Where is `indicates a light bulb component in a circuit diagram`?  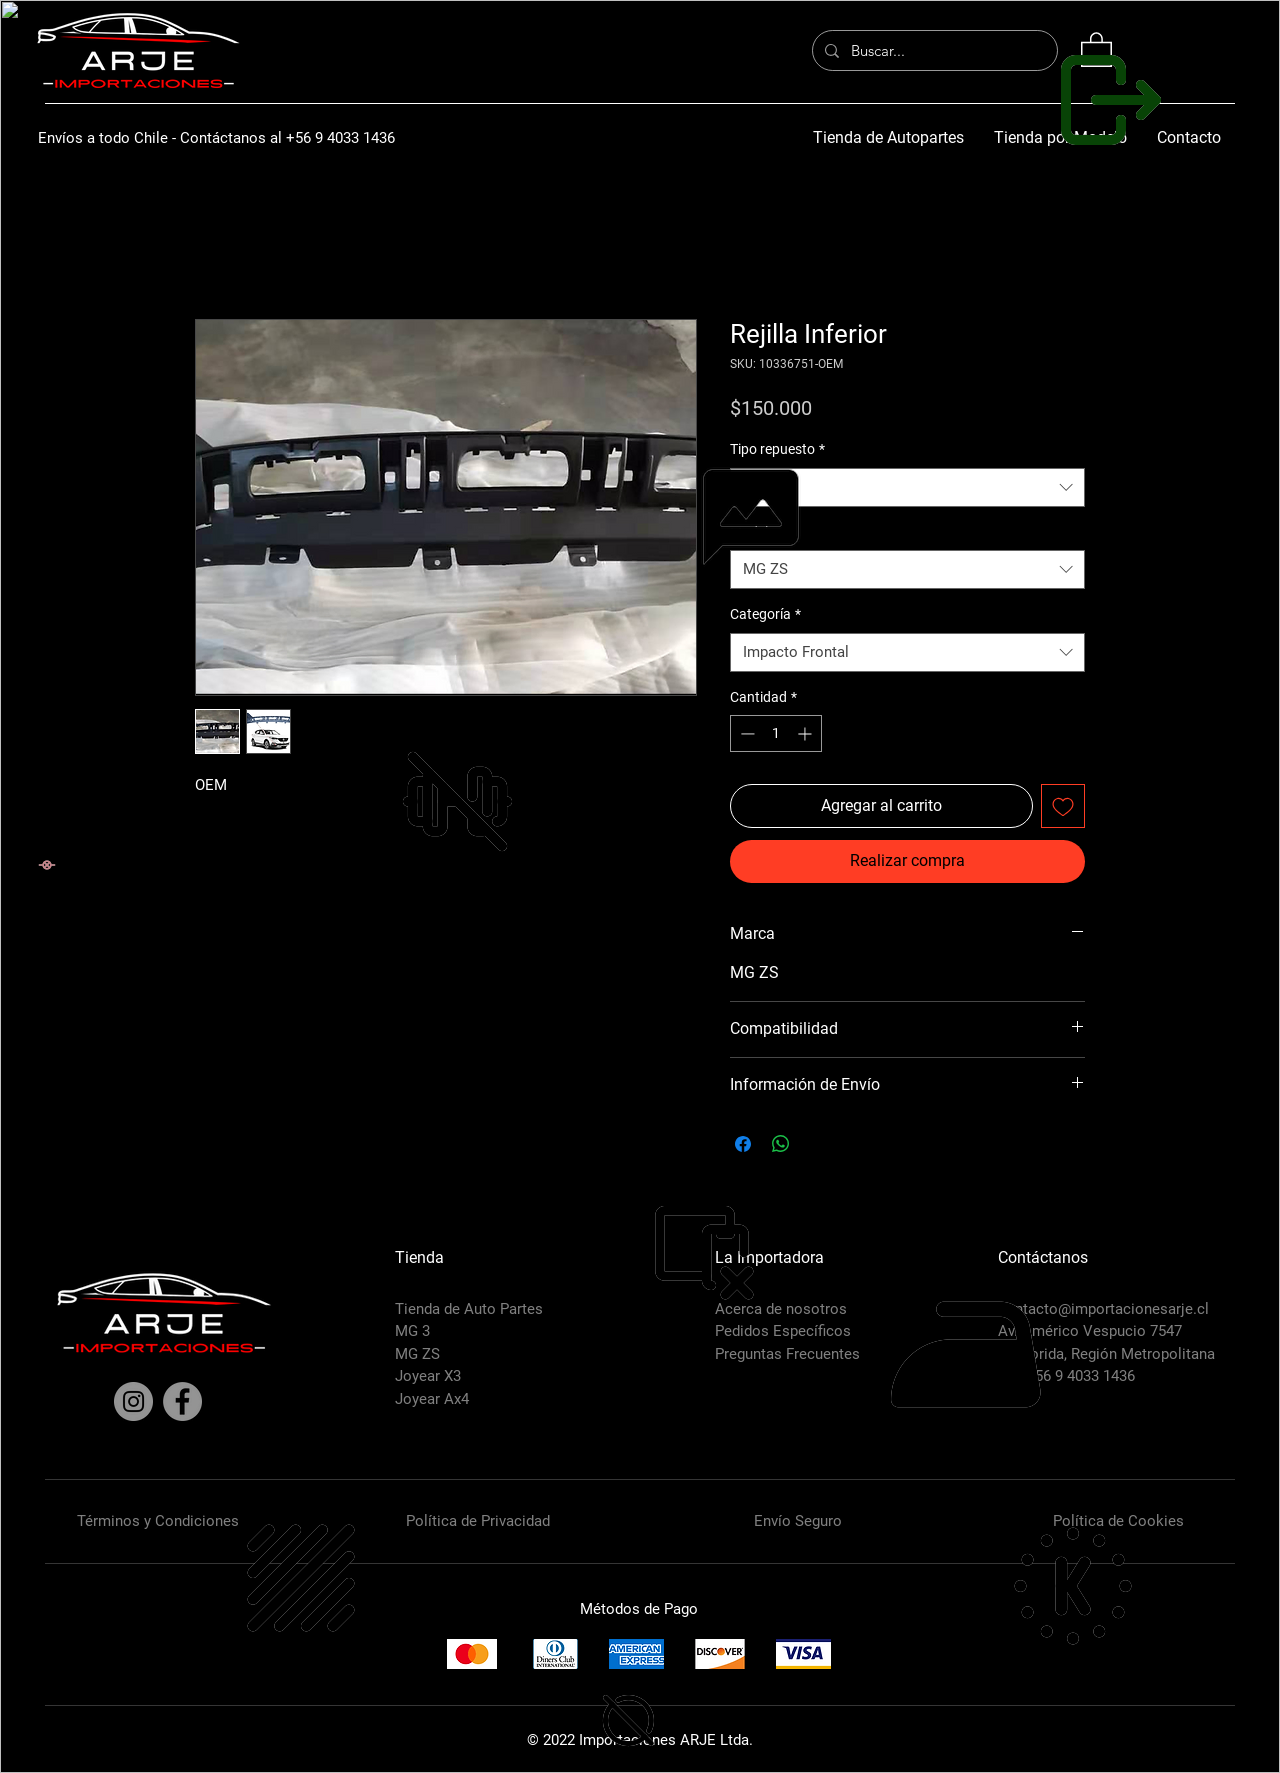
indicates a light bulb component in a circuit diagram is located at coordinates (47, 865).